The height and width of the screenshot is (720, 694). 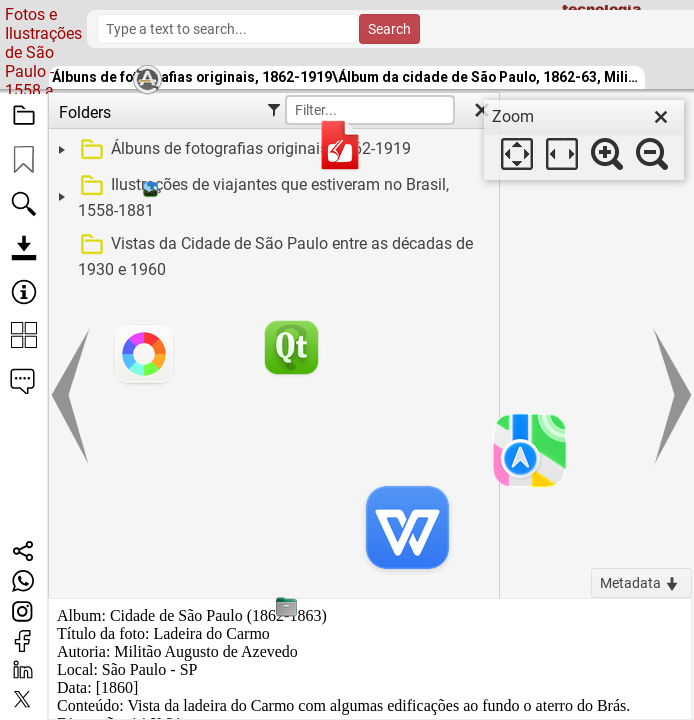 What do you see at coordinates (150, 189) in the screenshot?
I see `open tetzle jigsaw puzzle game` at bounding box center [150, 189].